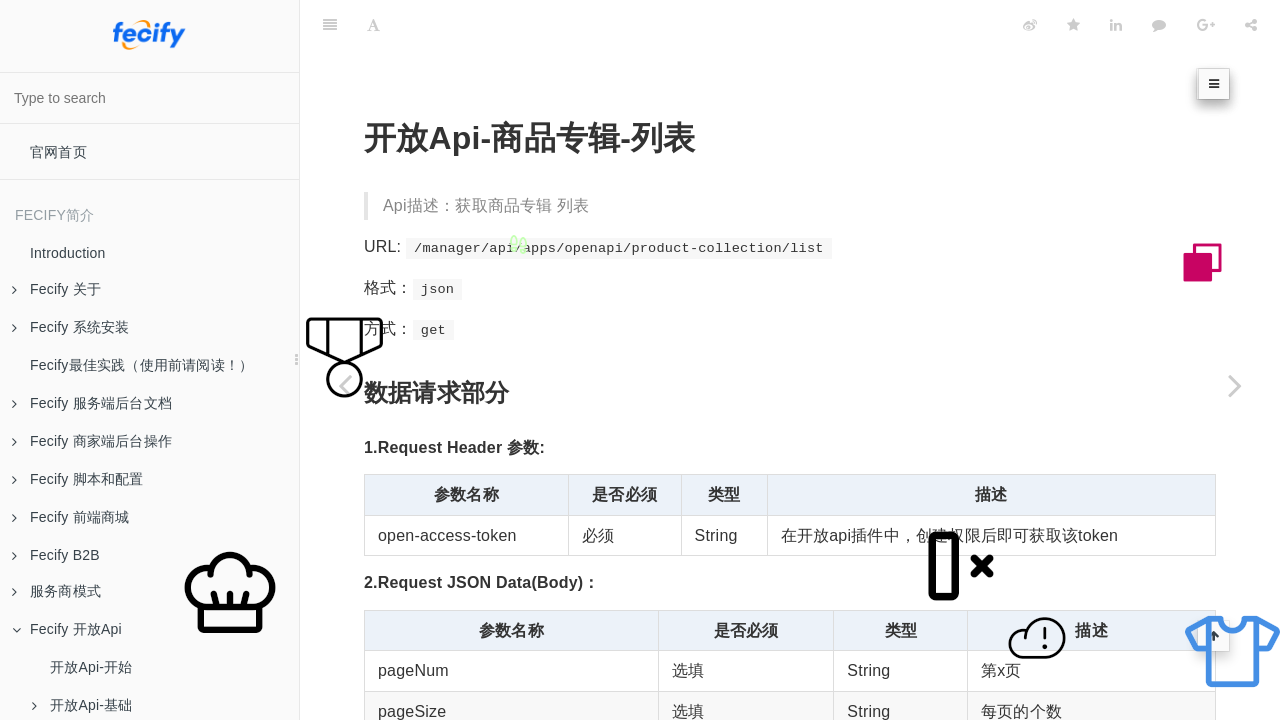 Image resolution: width=1280 pixels, height=720 pixels. Describe the element at coordinates (959, 566) in the screenshot. I see `remove a column from a table or layout` at that location.